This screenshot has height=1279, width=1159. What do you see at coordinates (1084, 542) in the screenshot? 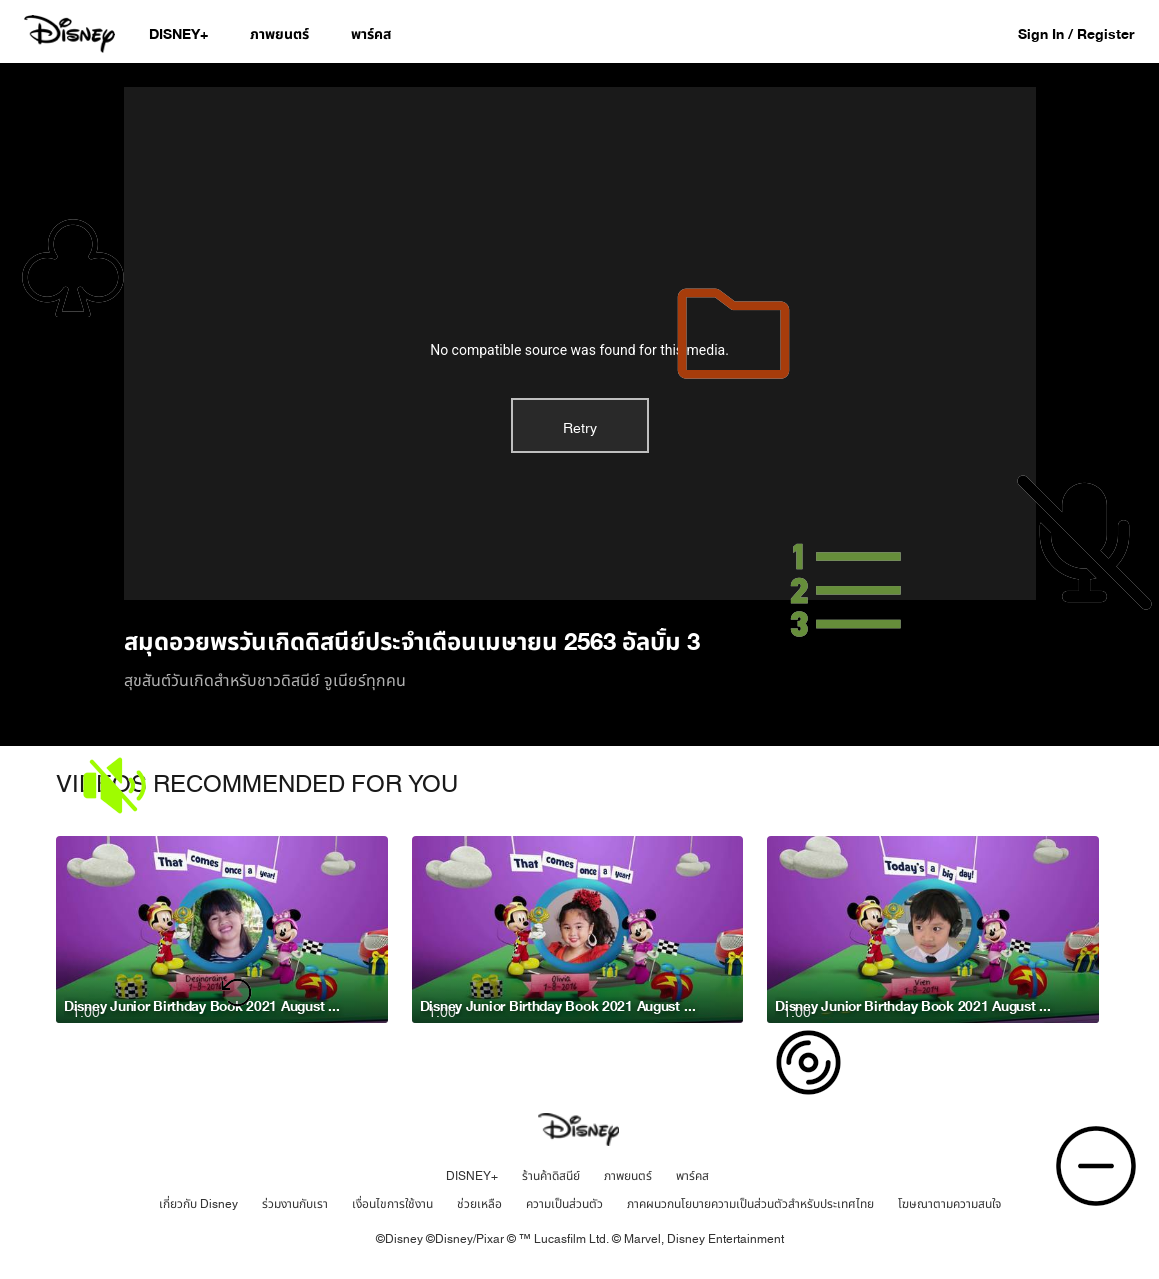
I see `mute your microphone` at bounding box center [1084, 542].